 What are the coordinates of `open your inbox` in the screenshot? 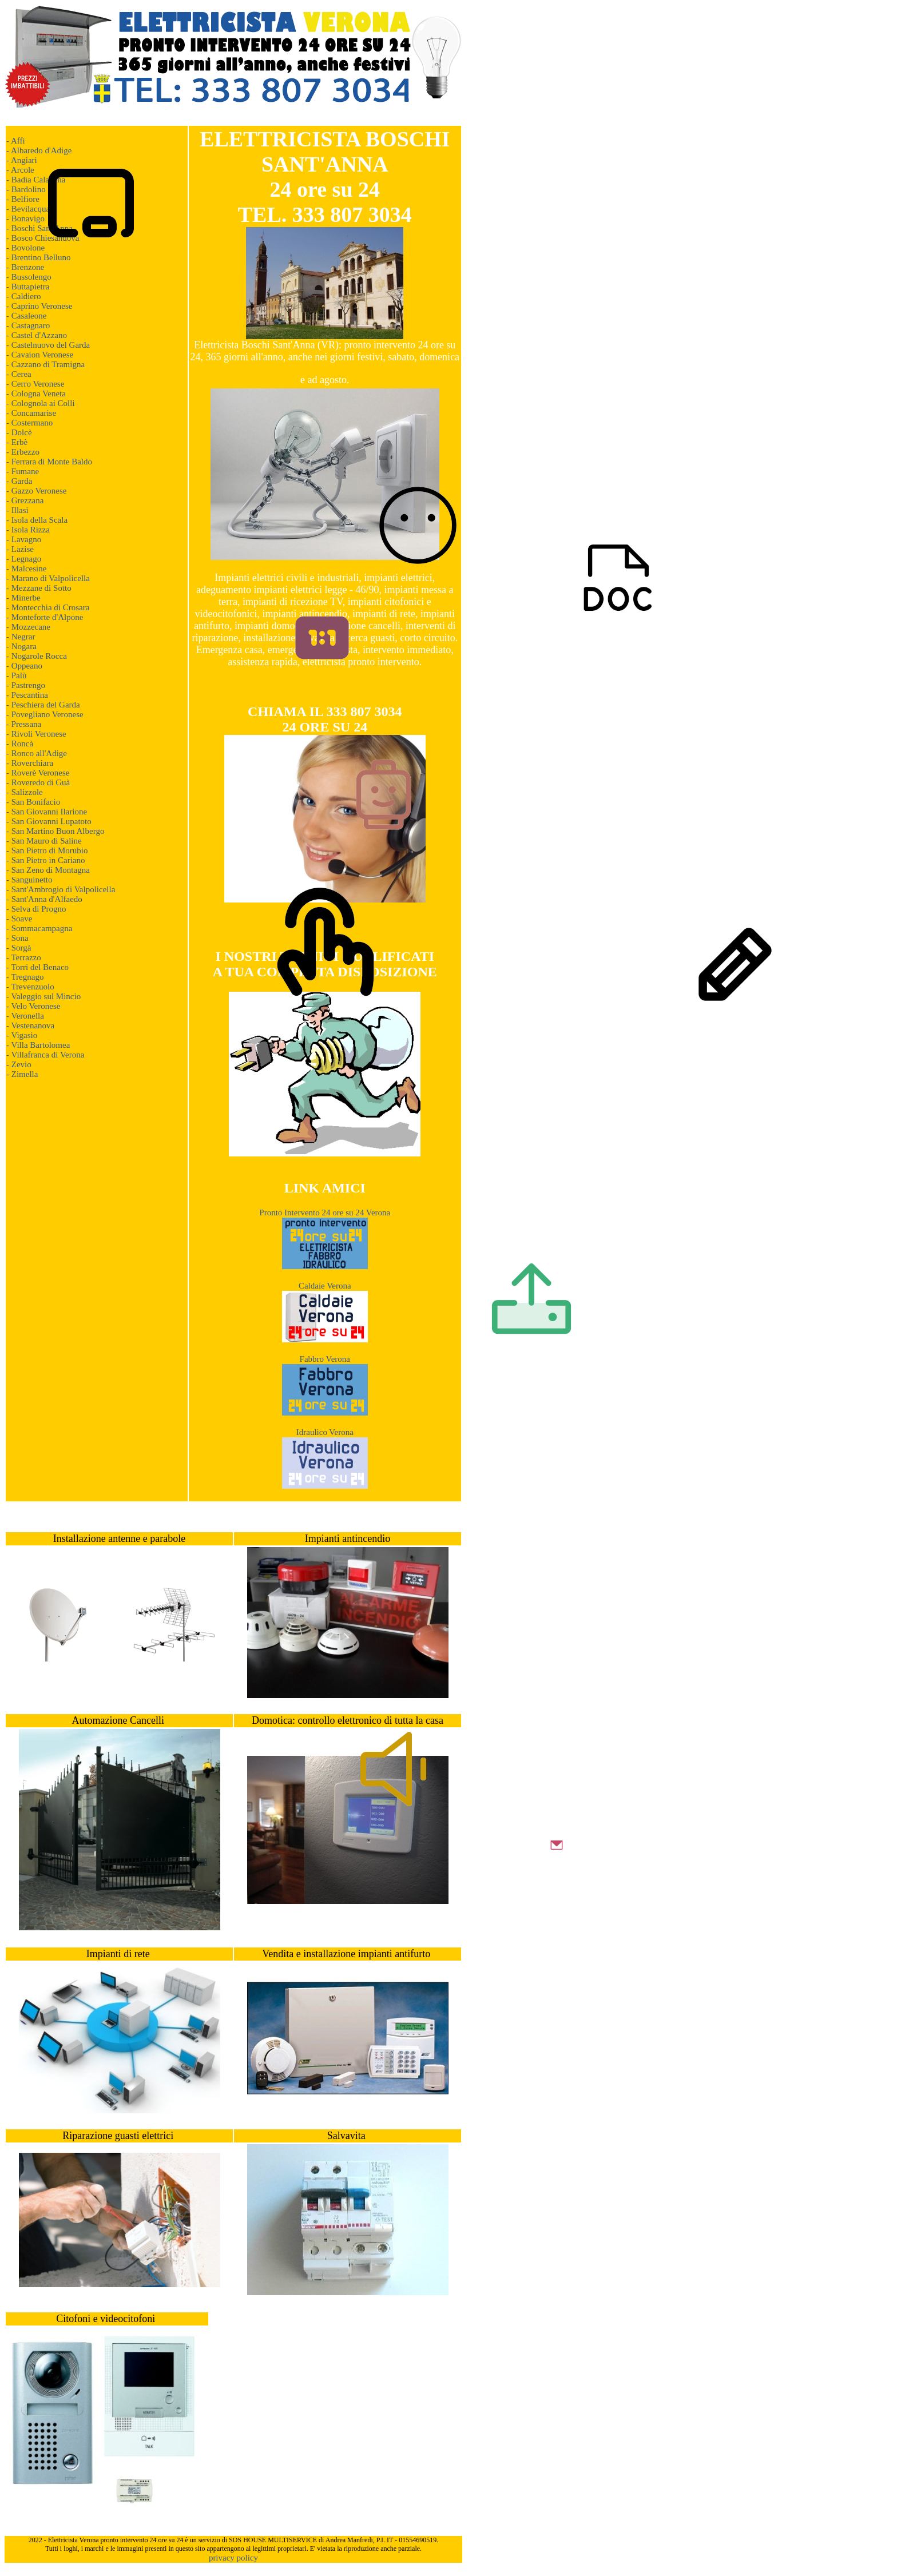 It's located at (557, 1845).